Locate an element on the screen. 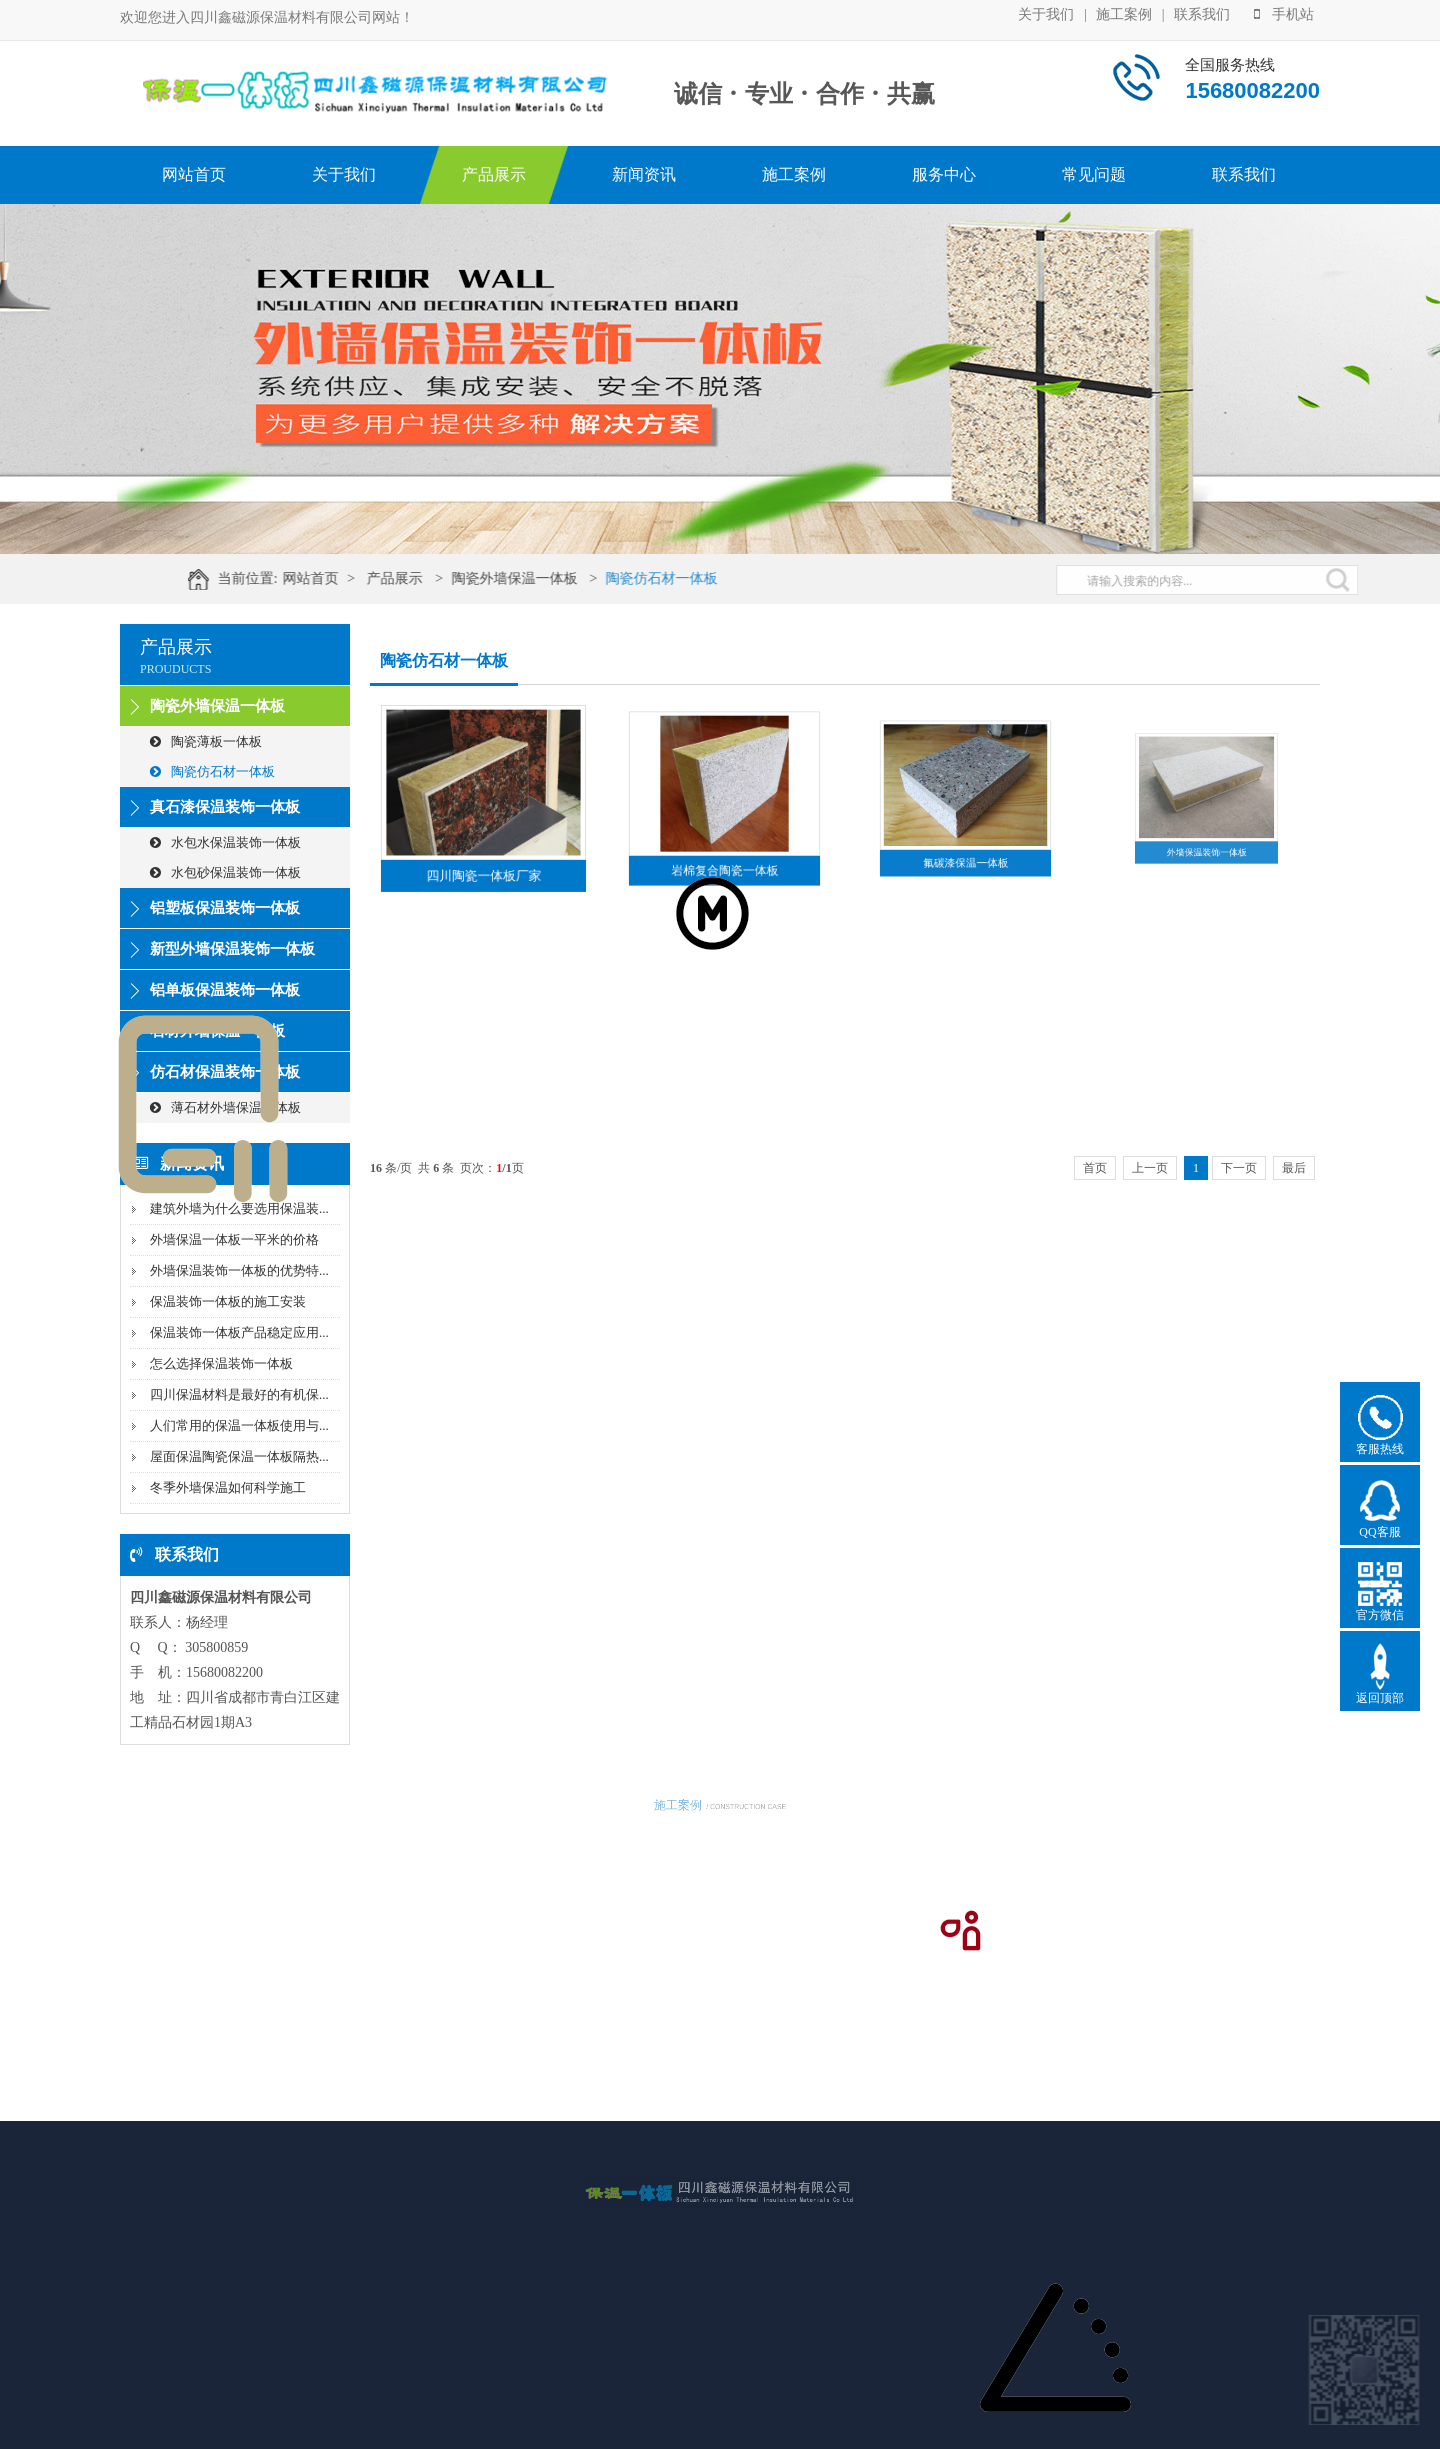  visit spacehey social network profile is located at coordinates (960, 1930).